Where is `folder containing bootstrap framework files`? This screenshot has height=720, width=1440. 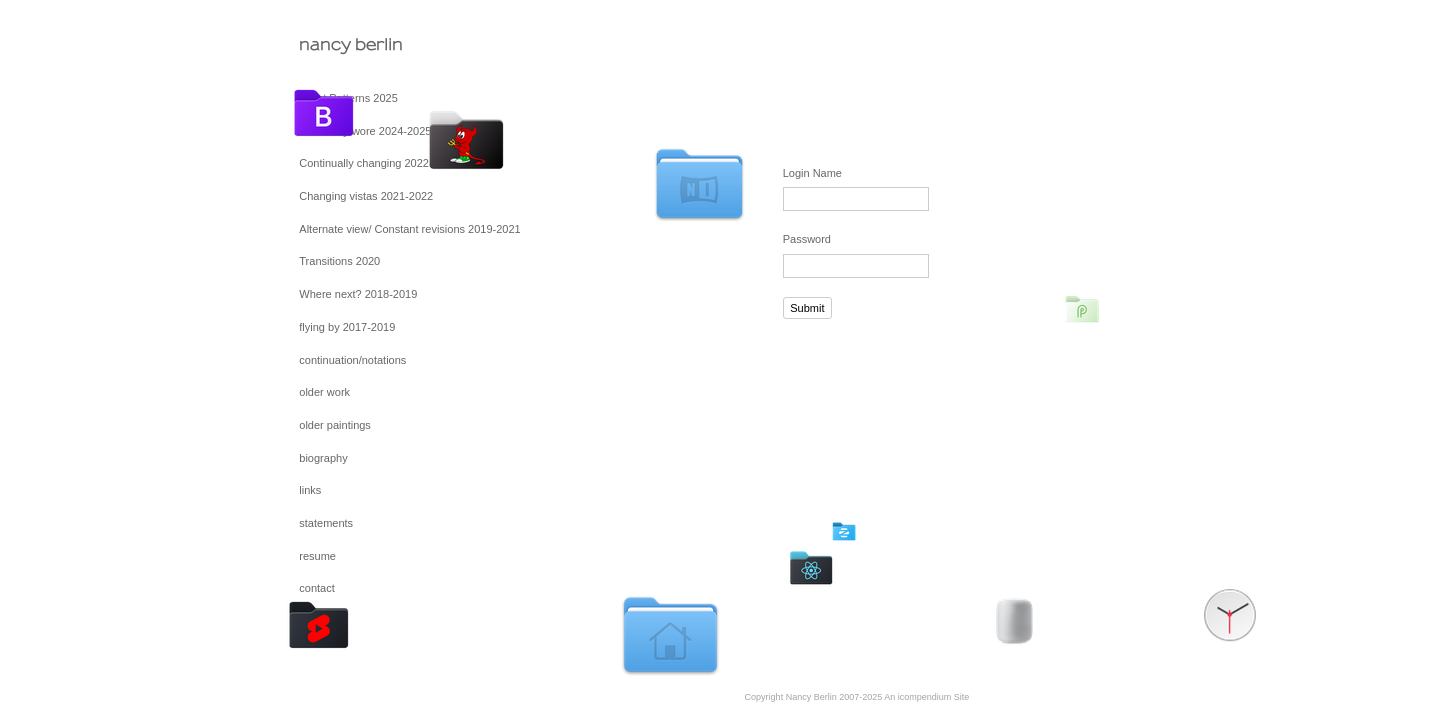
folder containing bootstrap framework files is located at coordinates (323, 114).